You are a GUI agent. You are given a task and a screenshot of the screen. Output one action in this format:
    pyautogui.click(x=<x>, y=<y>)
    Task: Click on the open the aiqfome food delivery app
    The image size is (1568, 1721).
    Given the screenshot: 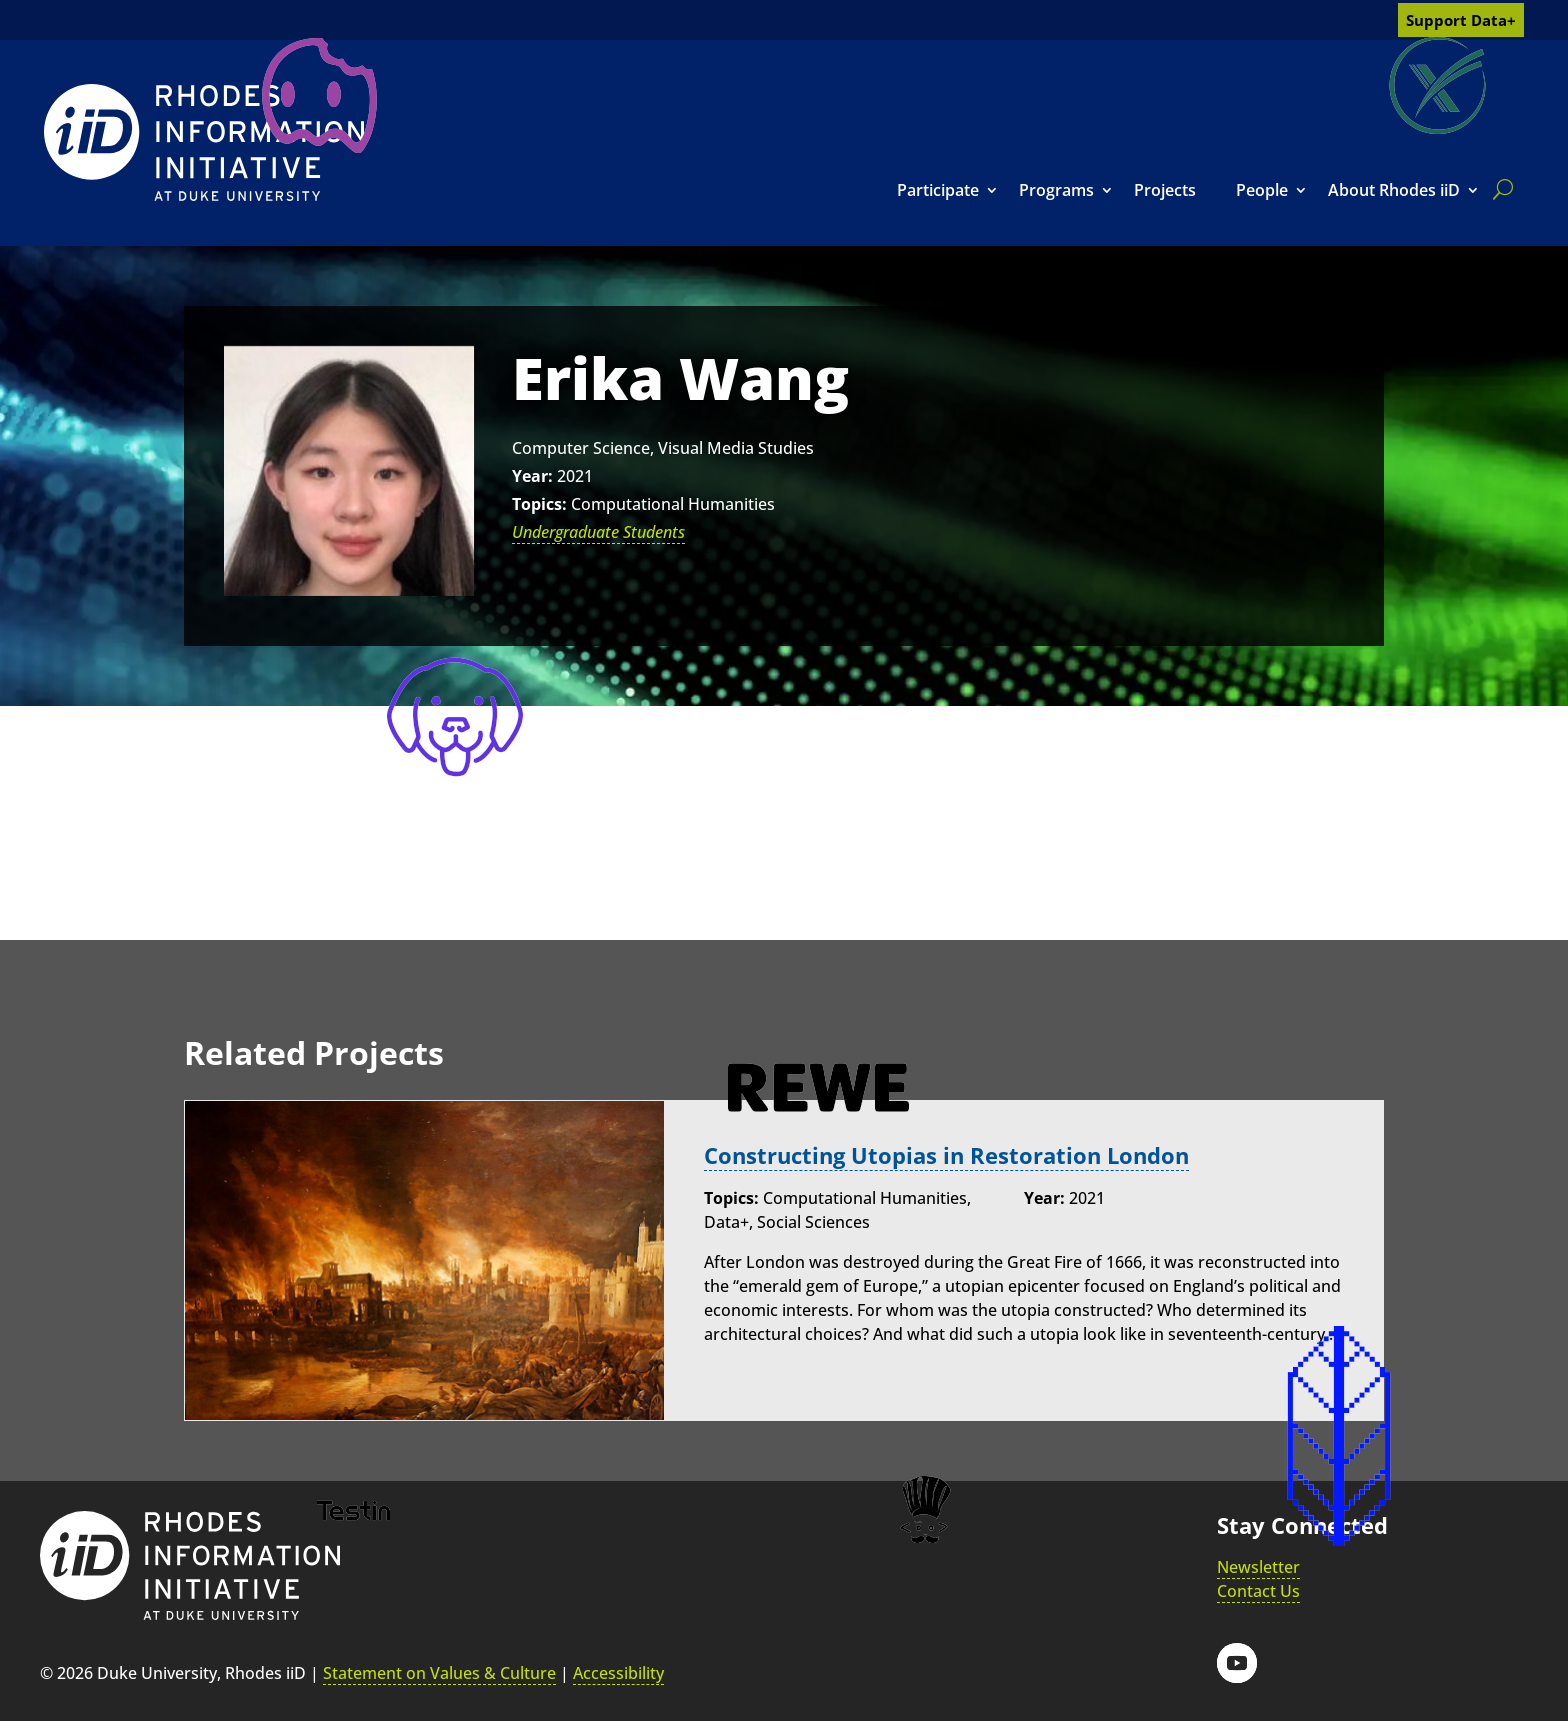 What is the action you would take?
    pyautogui.click(x=319, y=95)
    